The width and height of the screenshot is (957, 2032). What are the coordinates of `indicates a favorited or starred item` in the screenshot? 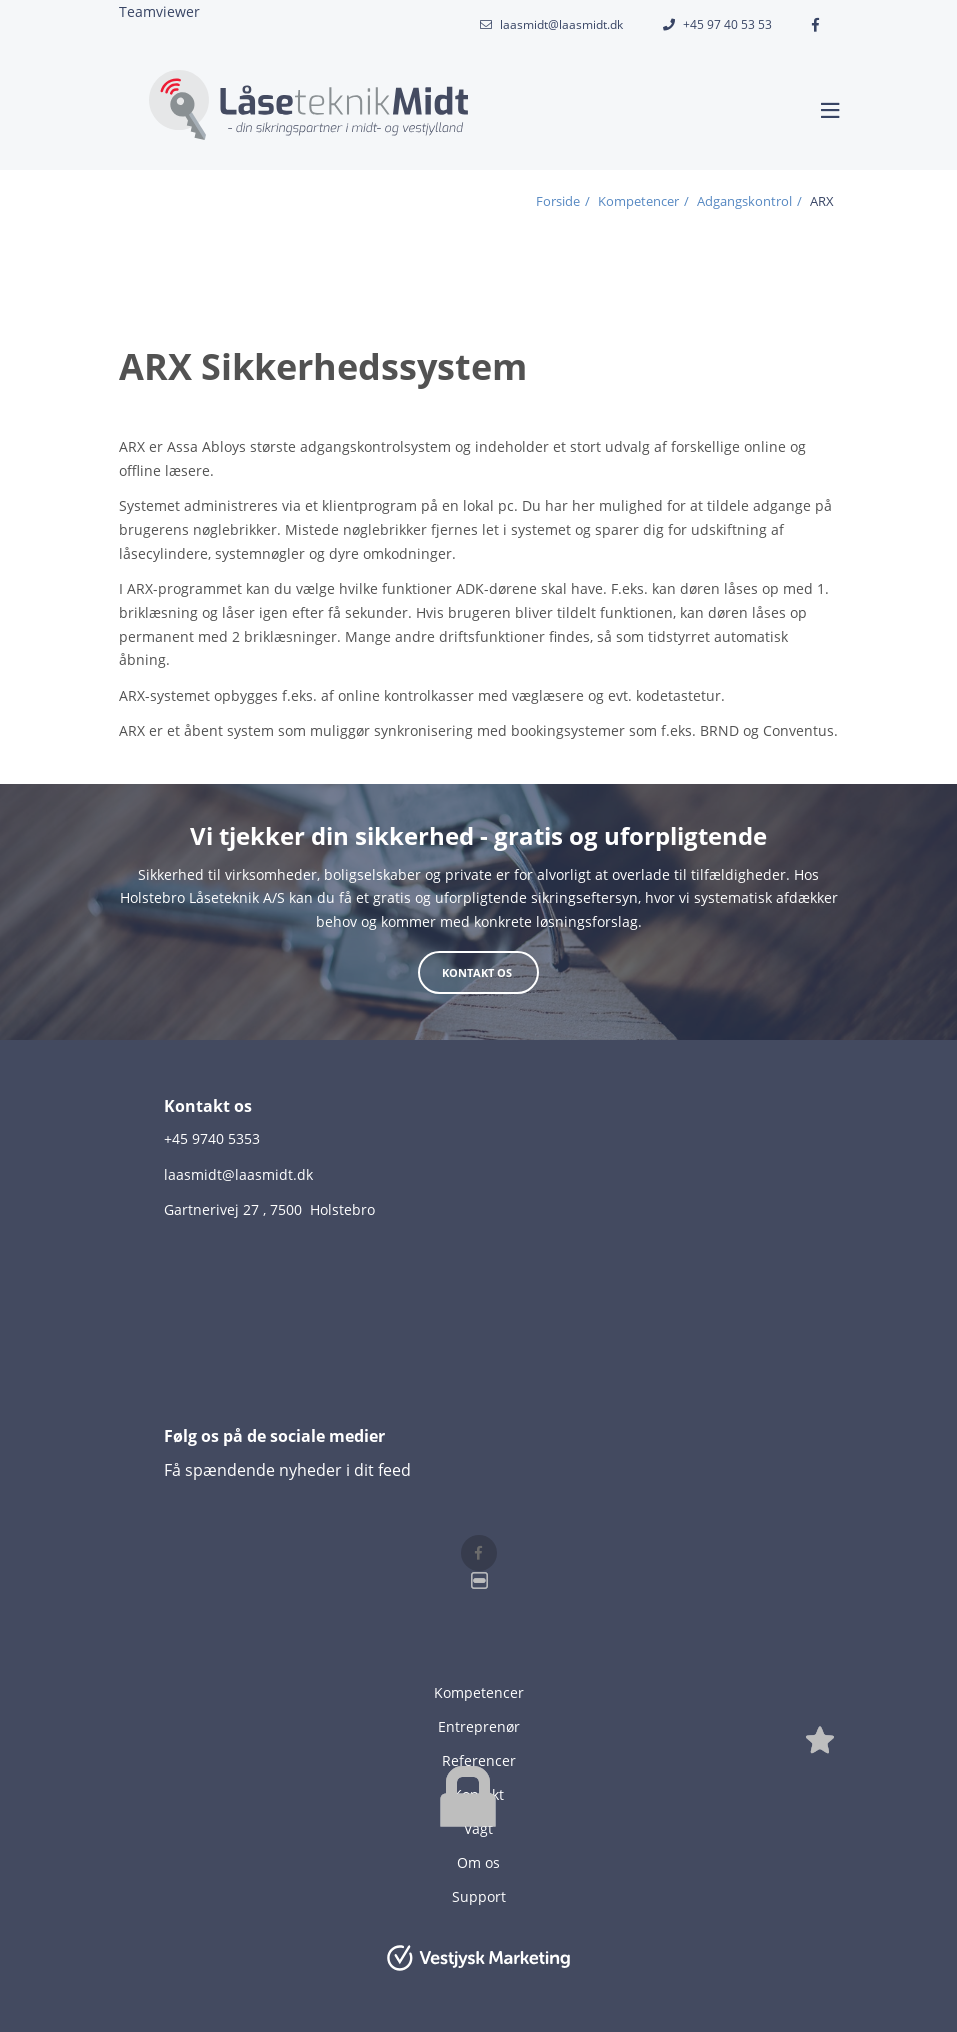 It's located at (820, 1741).